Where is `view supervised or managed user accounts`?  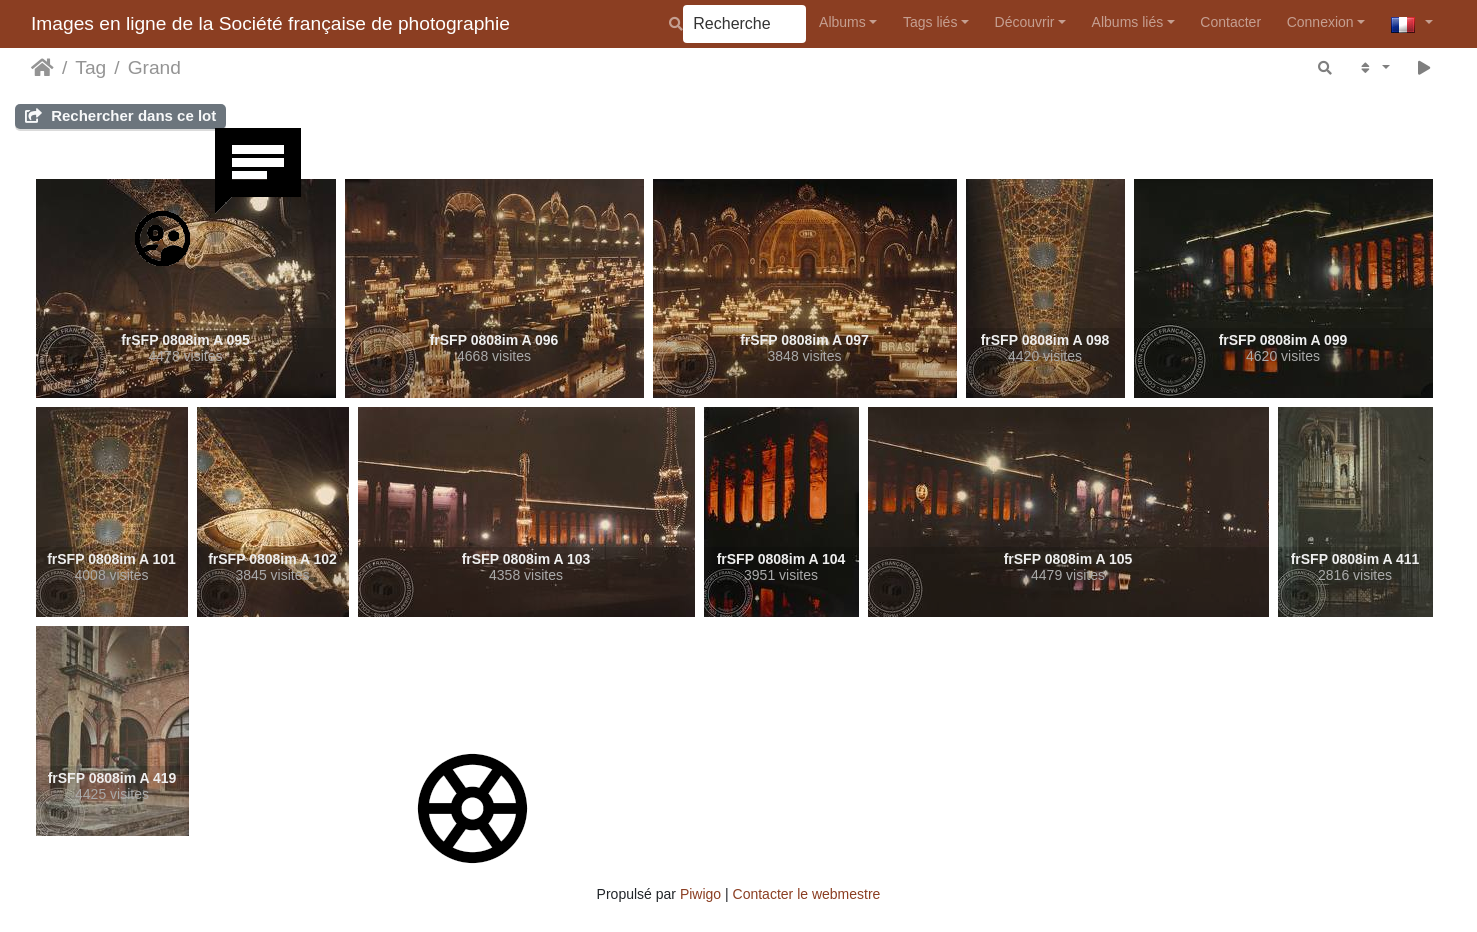
view supervised or managed user accounts is located at coordinates (162, 238).